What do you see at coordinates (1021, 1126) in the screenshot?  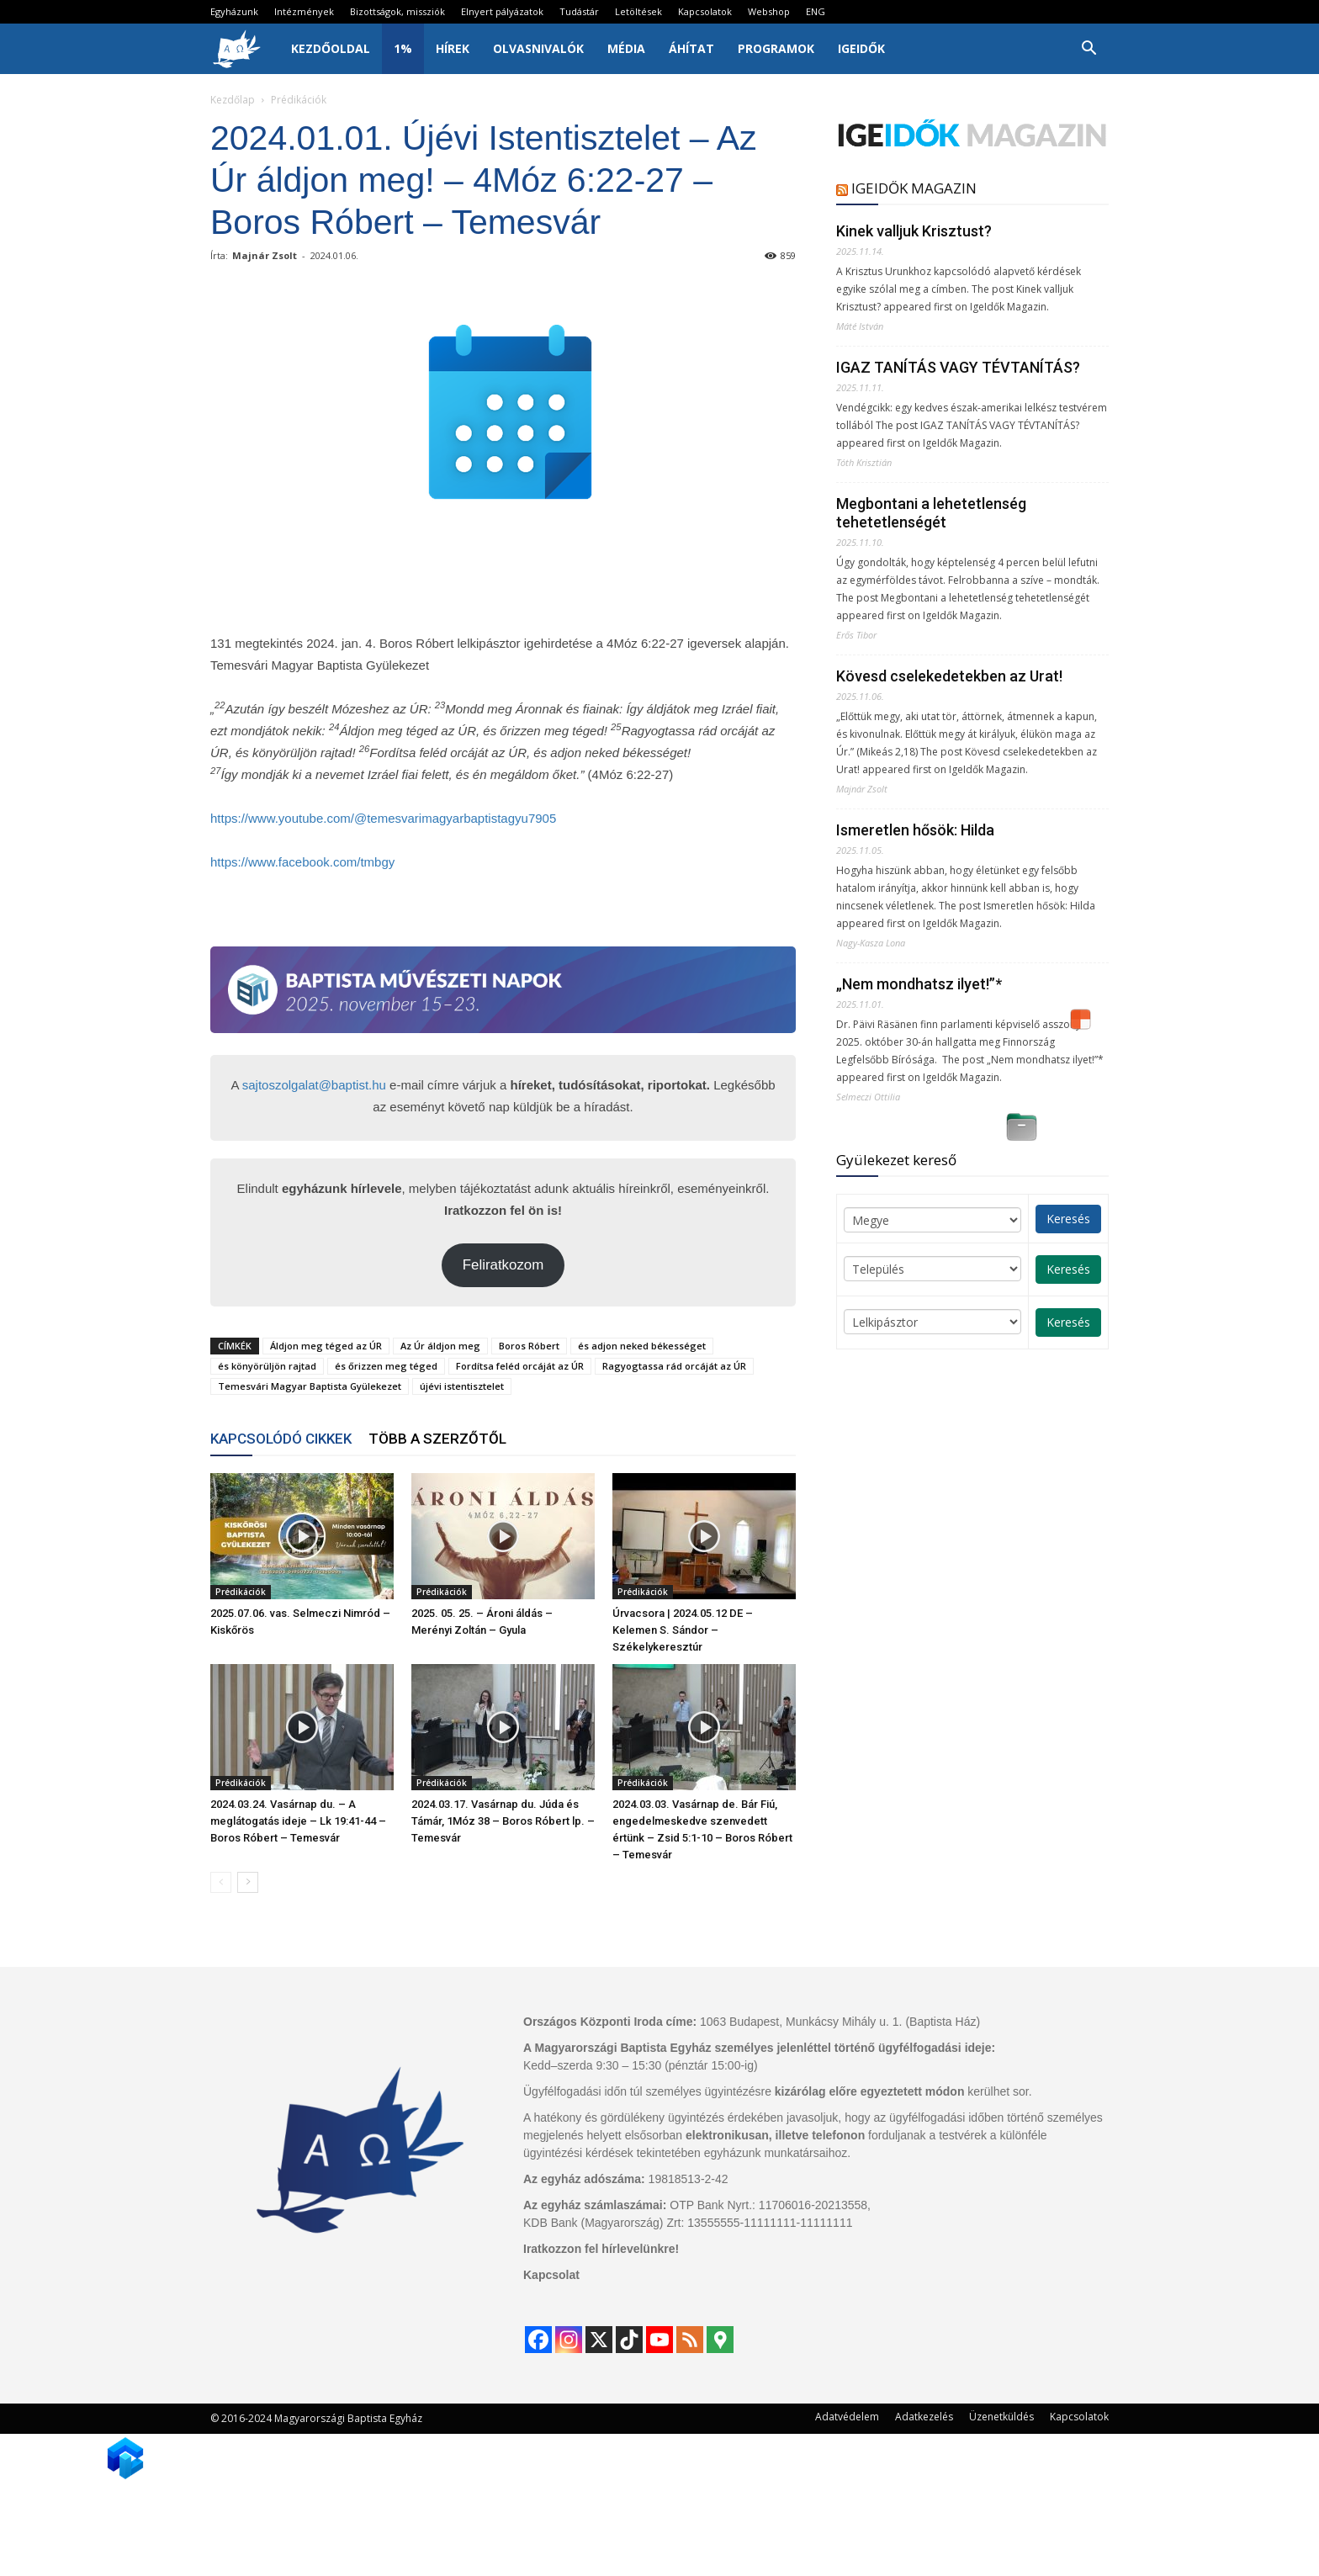 I see `open the file manager application` at bounding box center [1021, 1126].